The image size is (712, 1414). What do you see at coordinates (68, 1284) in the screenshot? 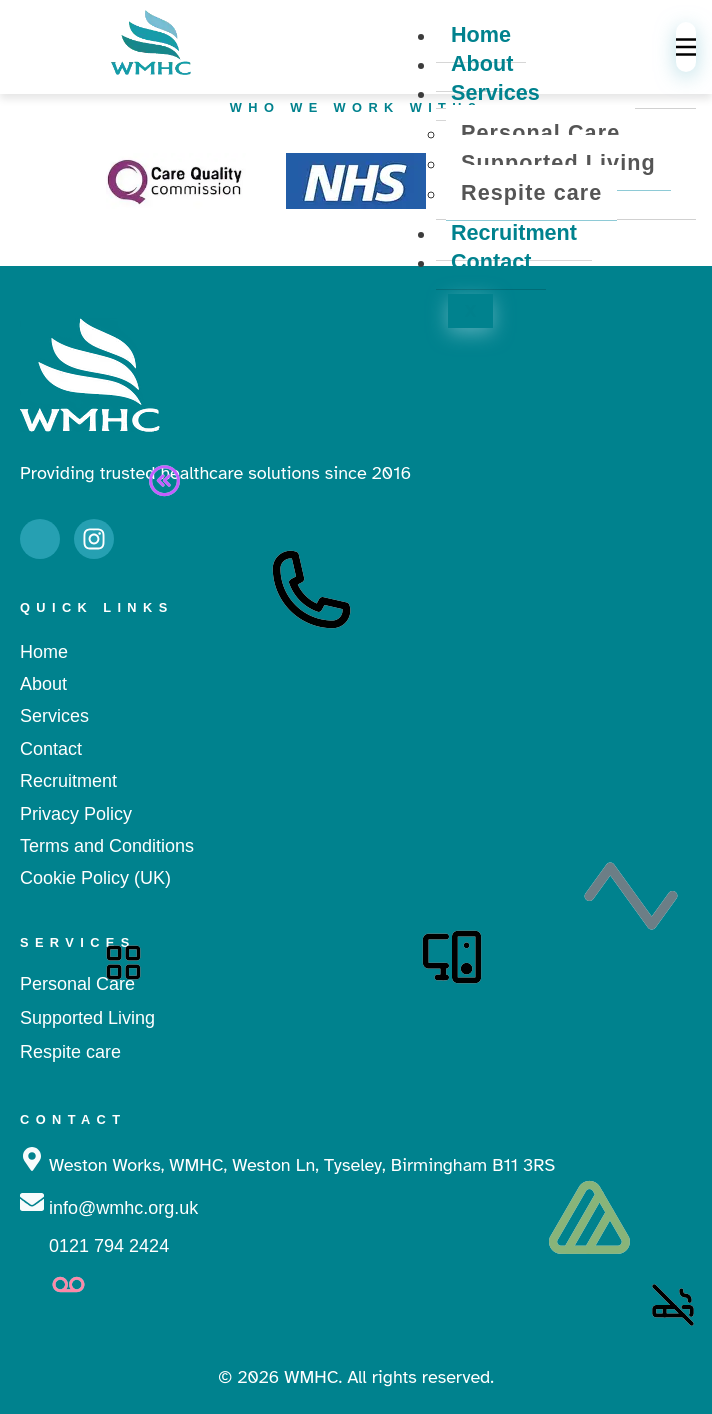
I see `access voicemail messages` at bounding box center [68, 1284].